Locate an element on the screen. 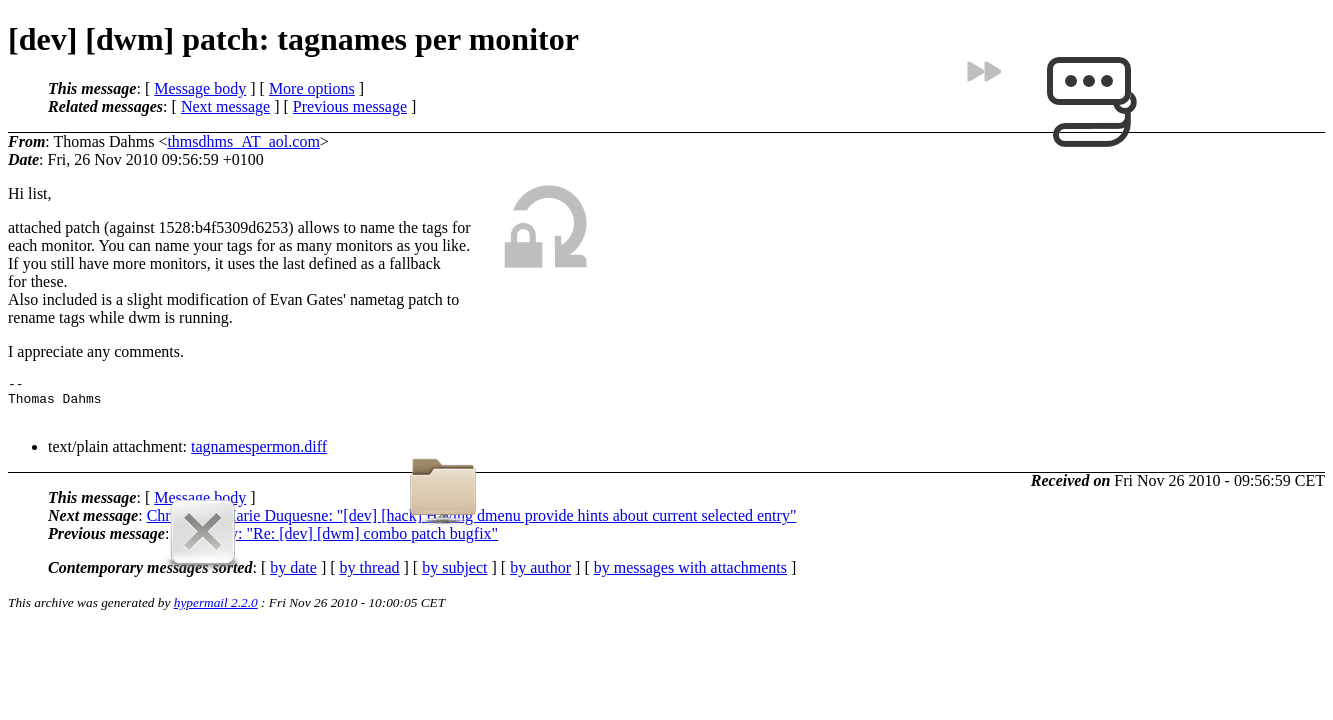 The width and height of the screenshot is (1333, 720). screen rotation is locked is located at coordinates (548, 229).